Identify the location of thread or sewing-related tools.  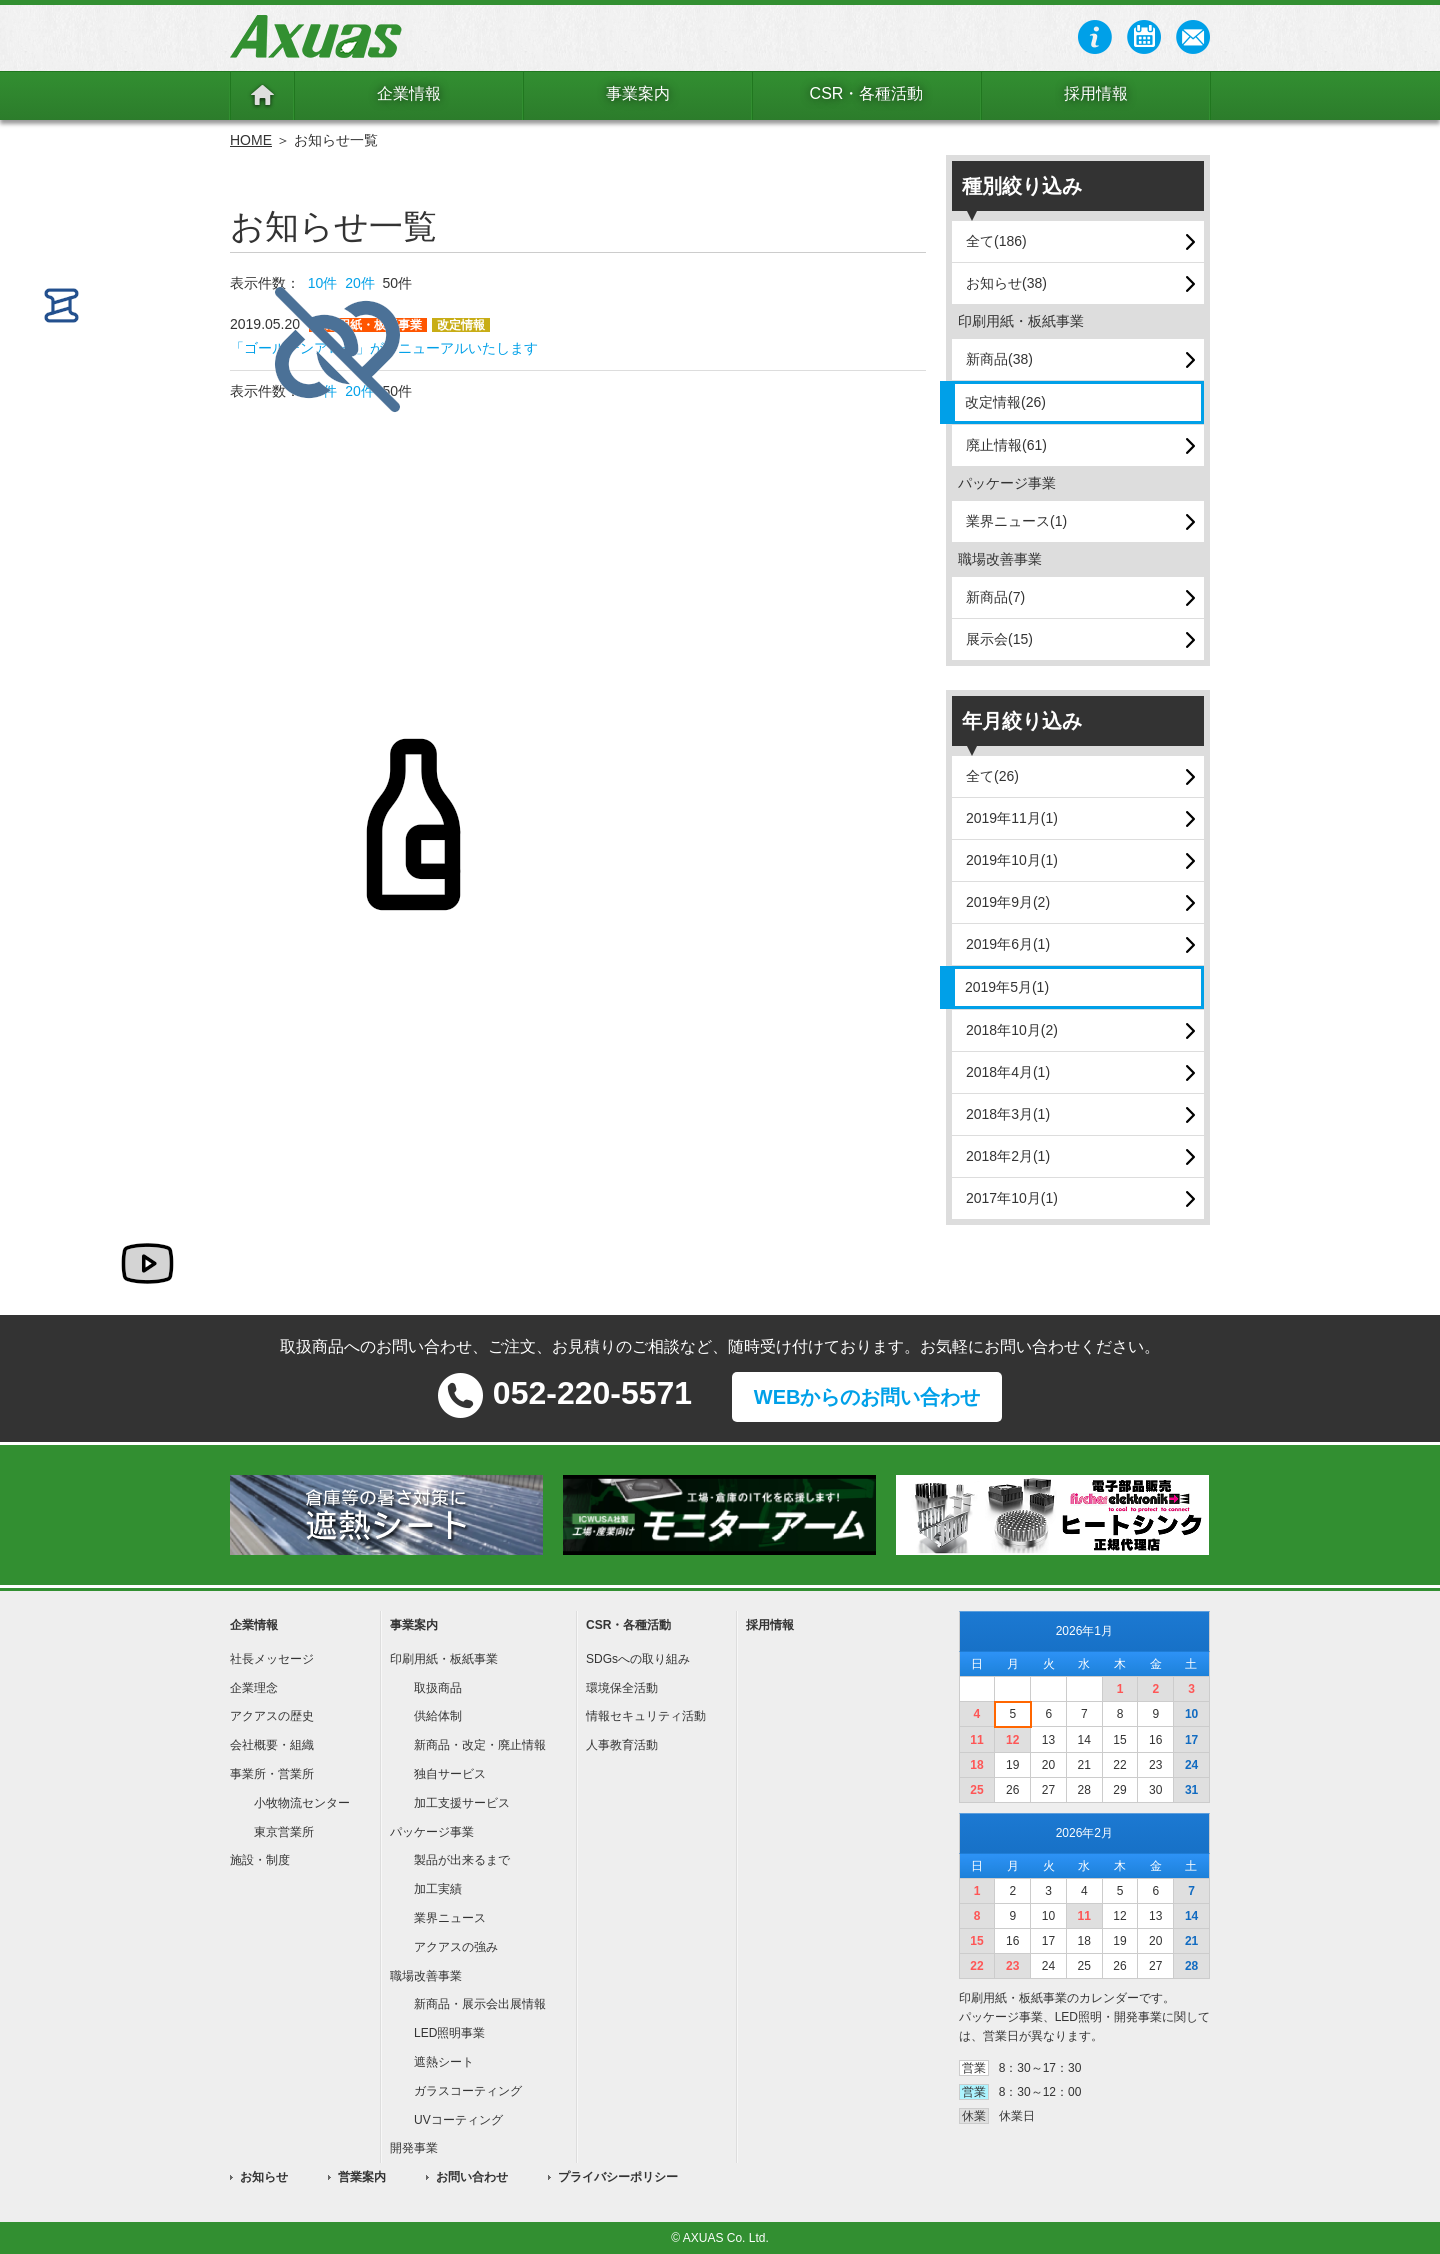
(61, 305).